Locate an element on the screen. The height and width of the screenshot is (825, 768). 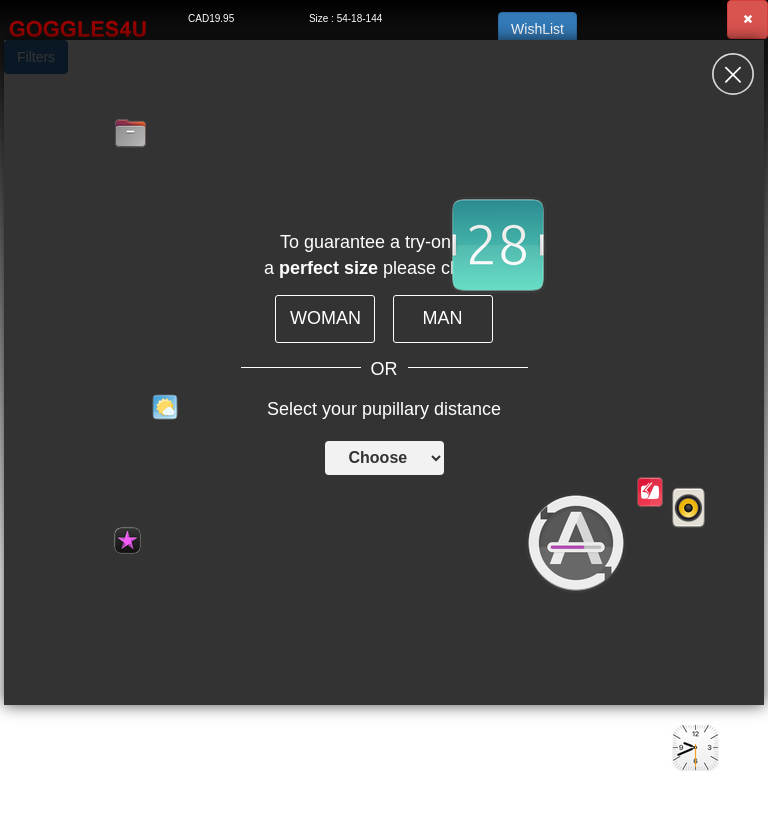
open the software update manager is located at coordinates (576, 543).